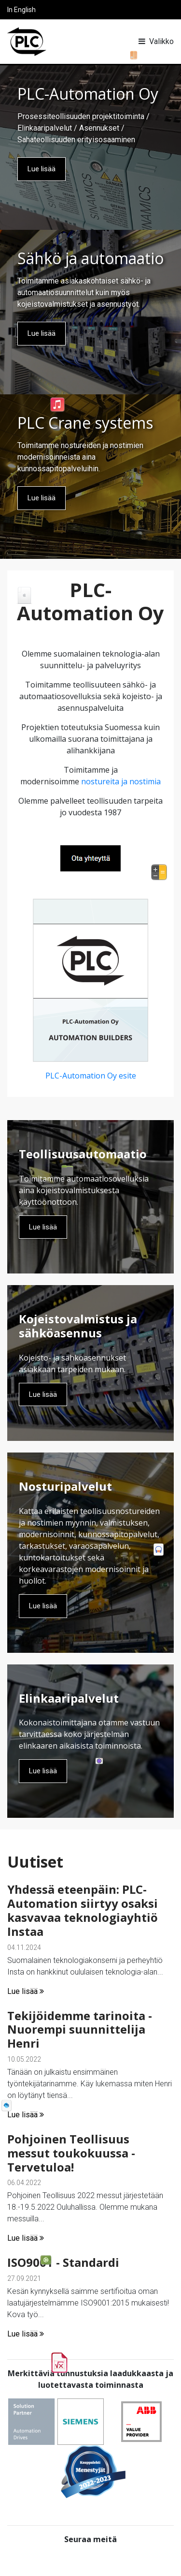 This screenshot has height=2576, width=181. I want to click on navigate to desktop folder, so click(46, 2260).